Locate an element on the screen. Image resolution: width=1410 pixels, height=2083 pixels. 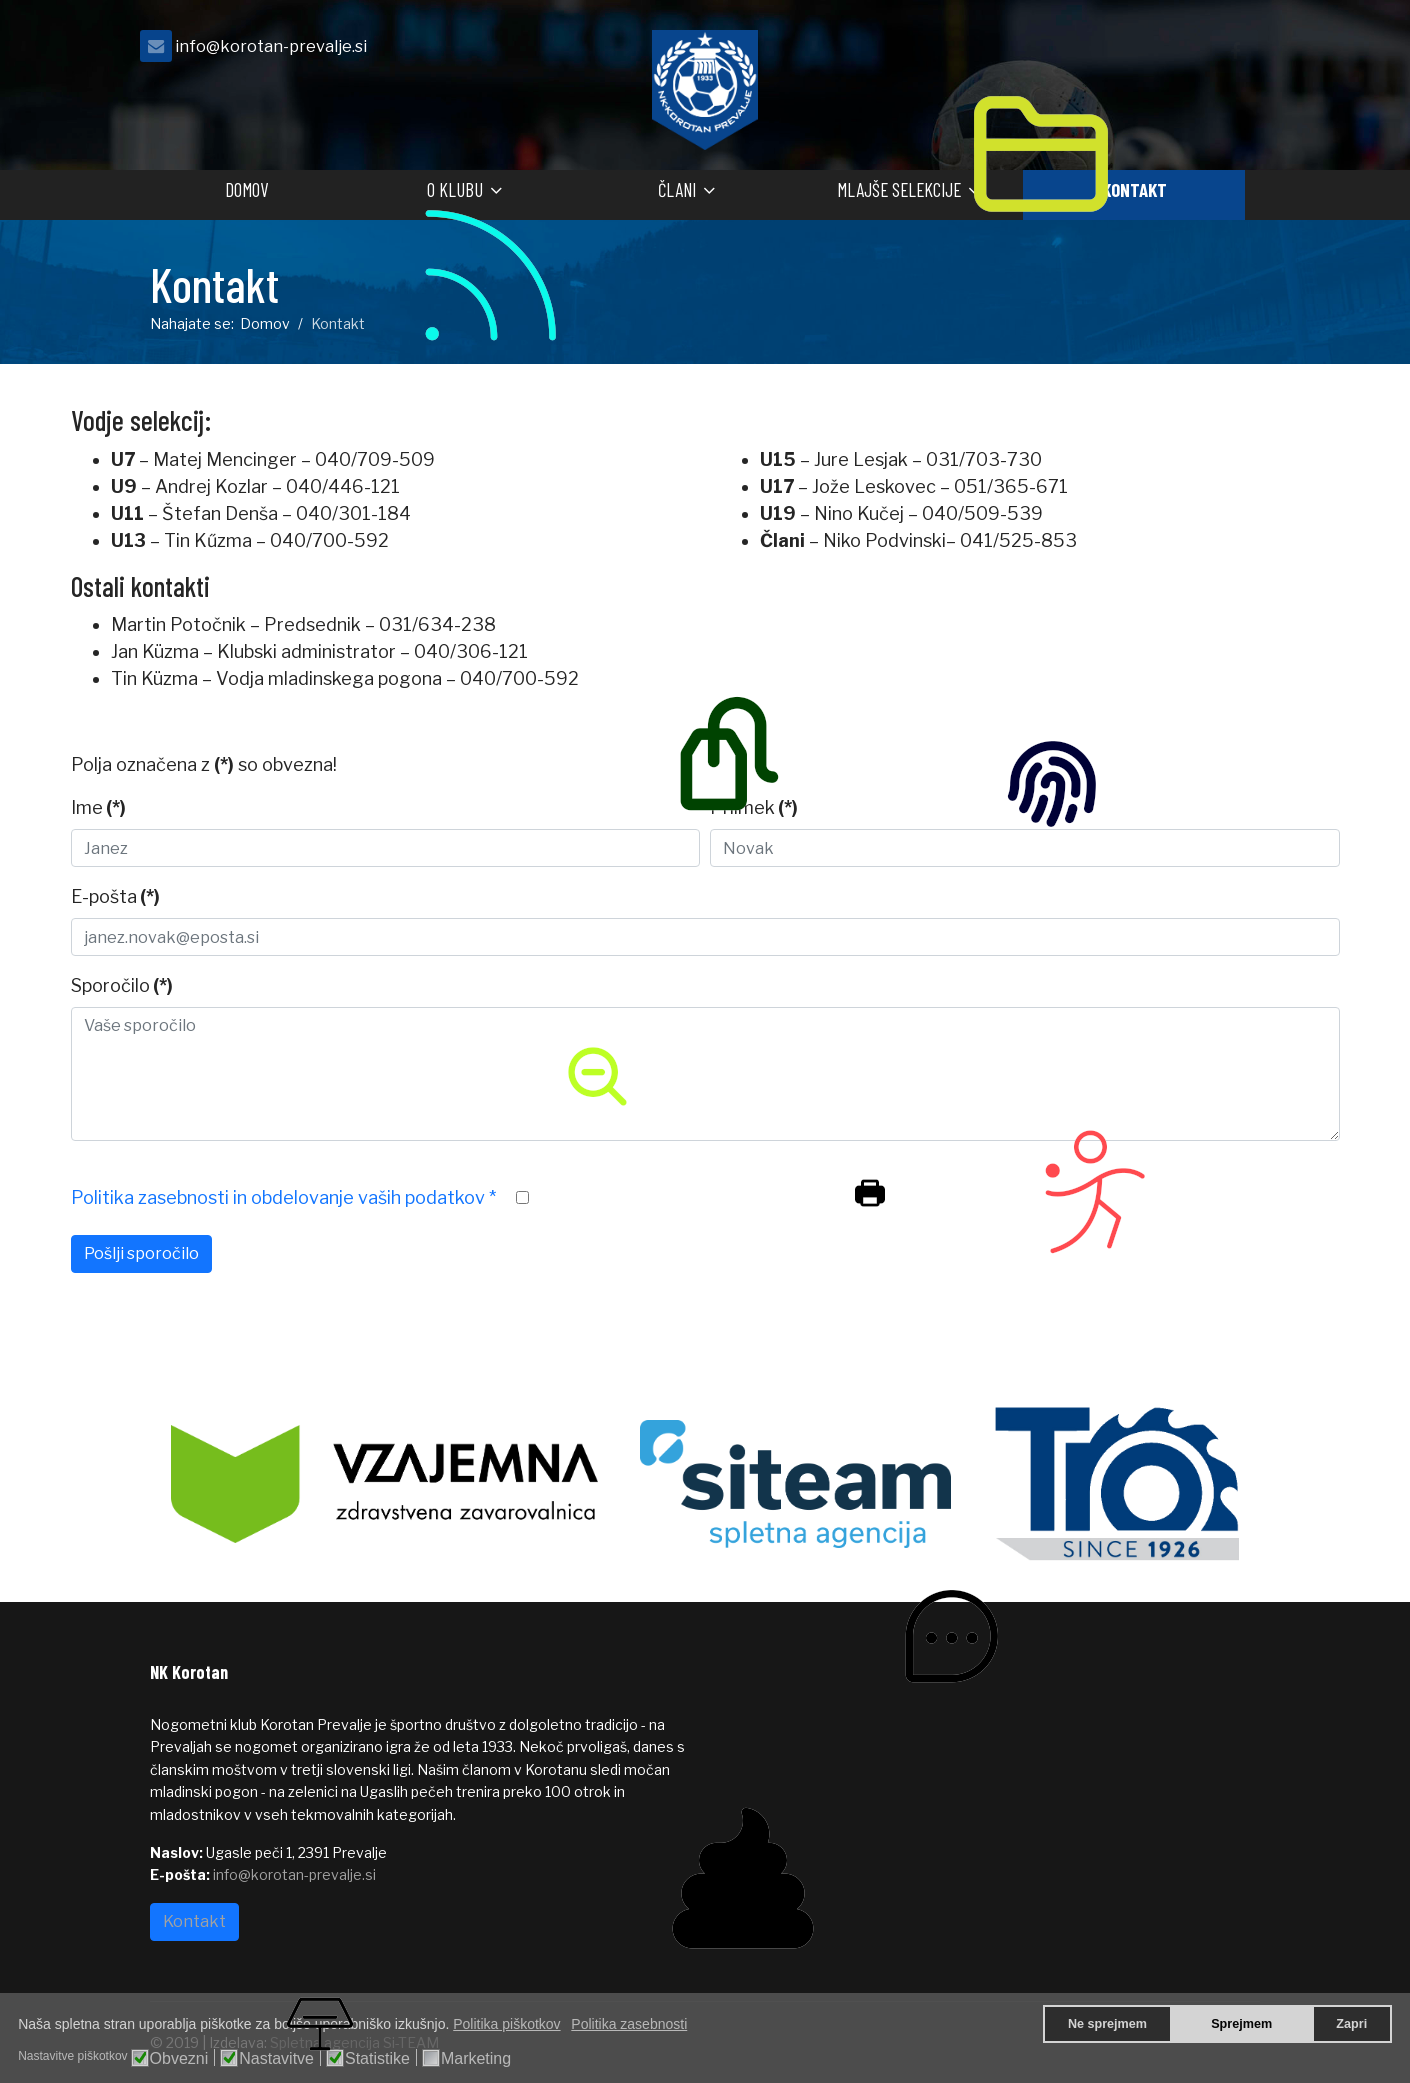
throw or toss an item is located at coordinates (1090, 1189).